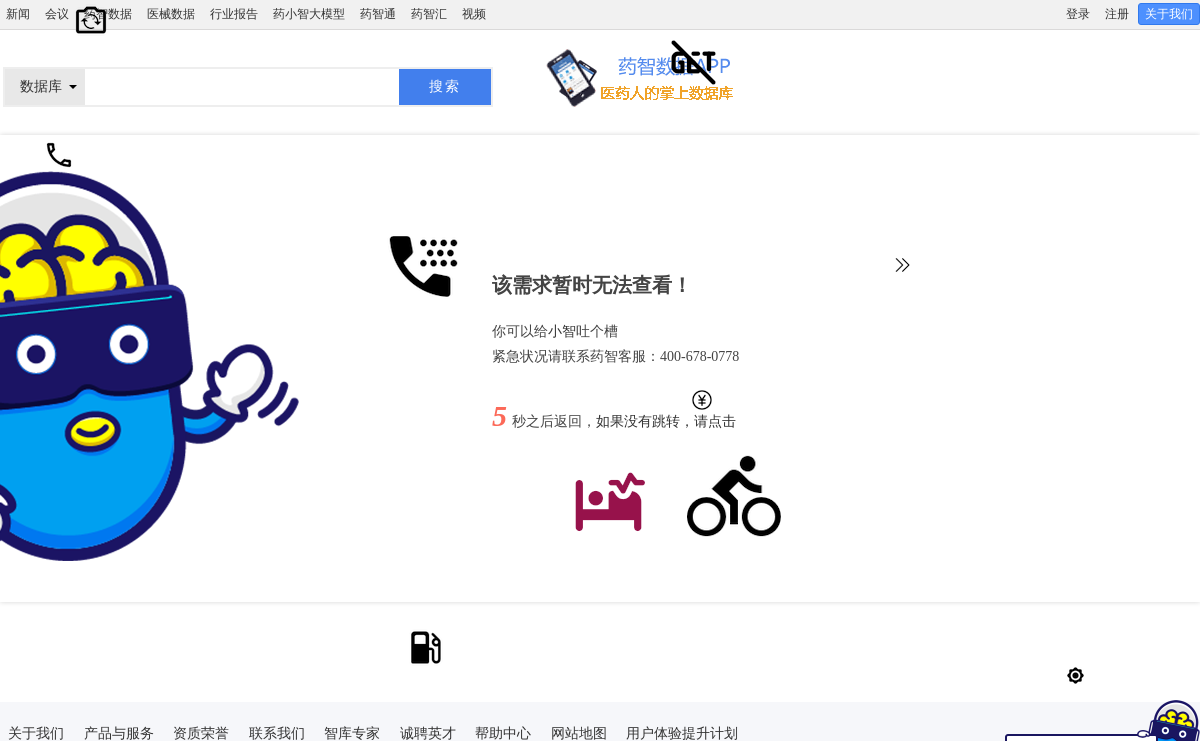 The width and height of the screenshot is (1200, 741). Describe the element at coordinates (734, 497) in the screenshot. I see `get cycling directions` at that location.